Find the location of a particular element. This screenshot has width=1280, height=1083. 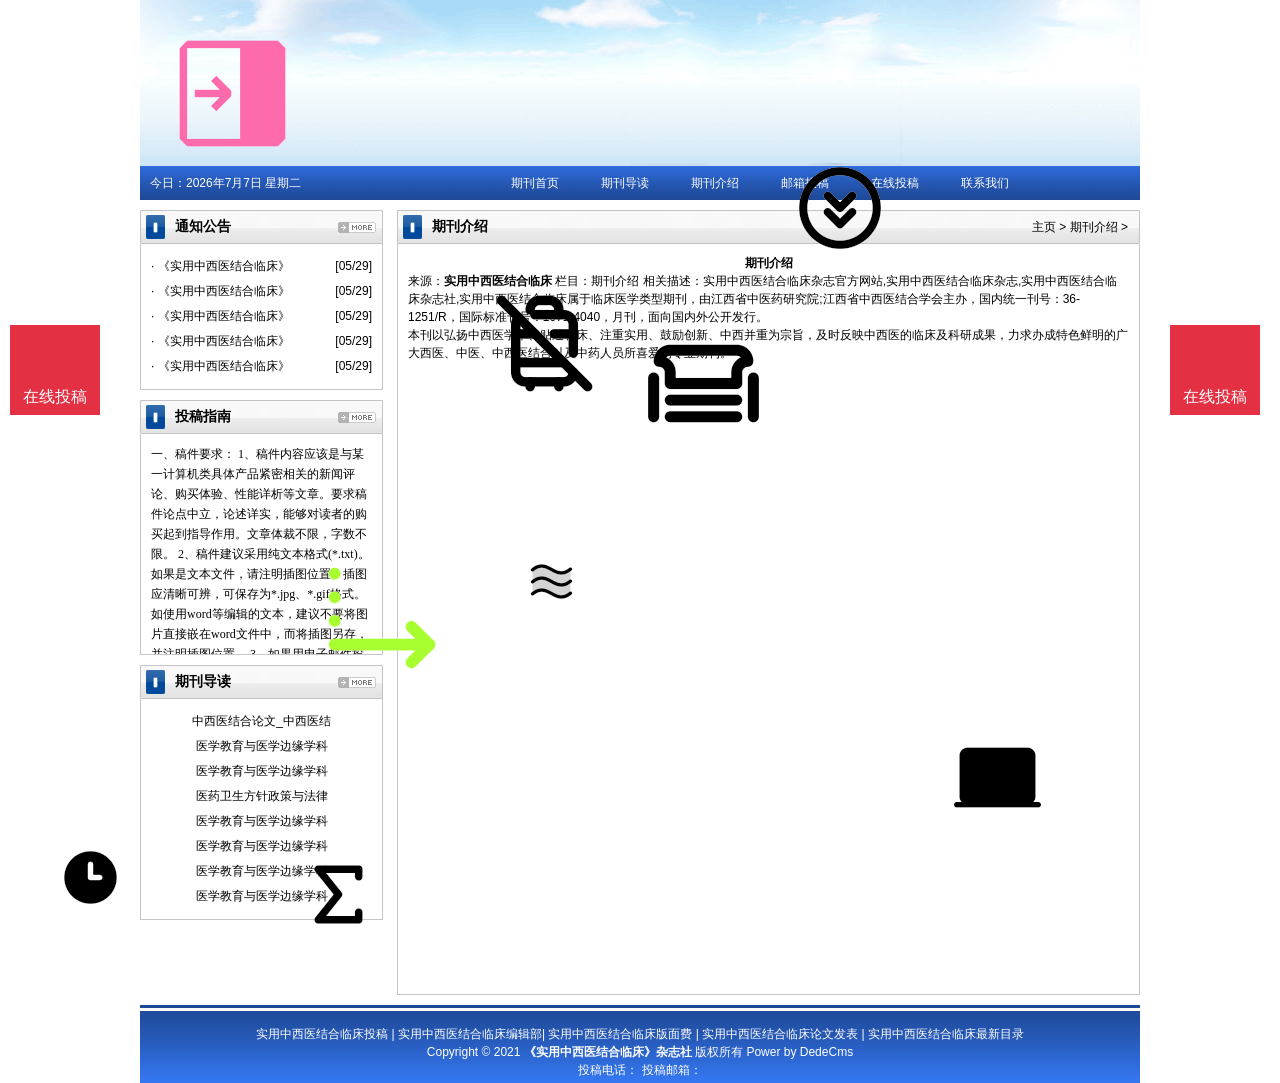

no luggage allowed is located at coordinates (544, 343).